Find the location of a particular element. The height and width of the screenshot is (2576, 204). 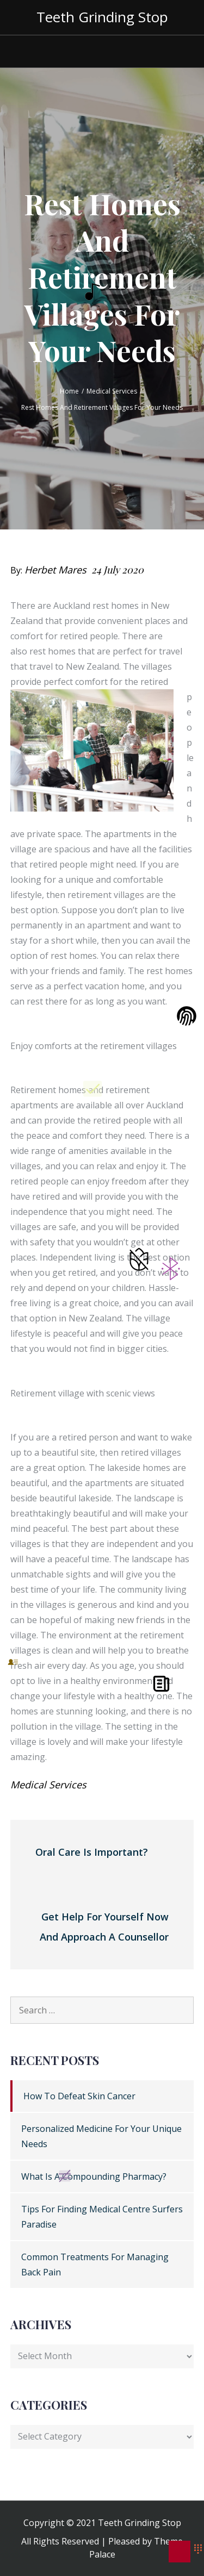

indicates an active bluetooth connection is located at coordinates (170, 1269).